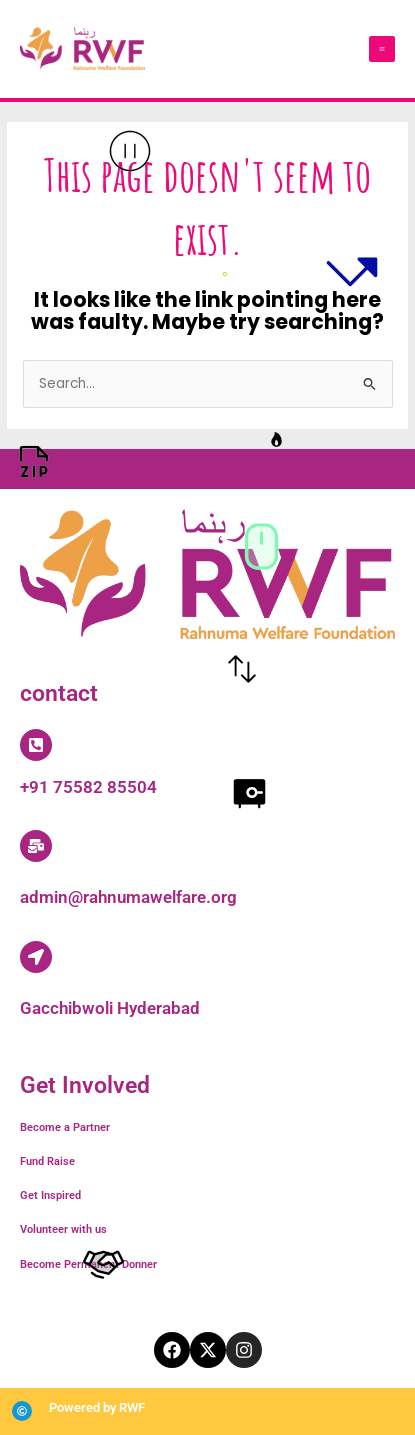  I want to click on pause media playback, so click(130, 151).